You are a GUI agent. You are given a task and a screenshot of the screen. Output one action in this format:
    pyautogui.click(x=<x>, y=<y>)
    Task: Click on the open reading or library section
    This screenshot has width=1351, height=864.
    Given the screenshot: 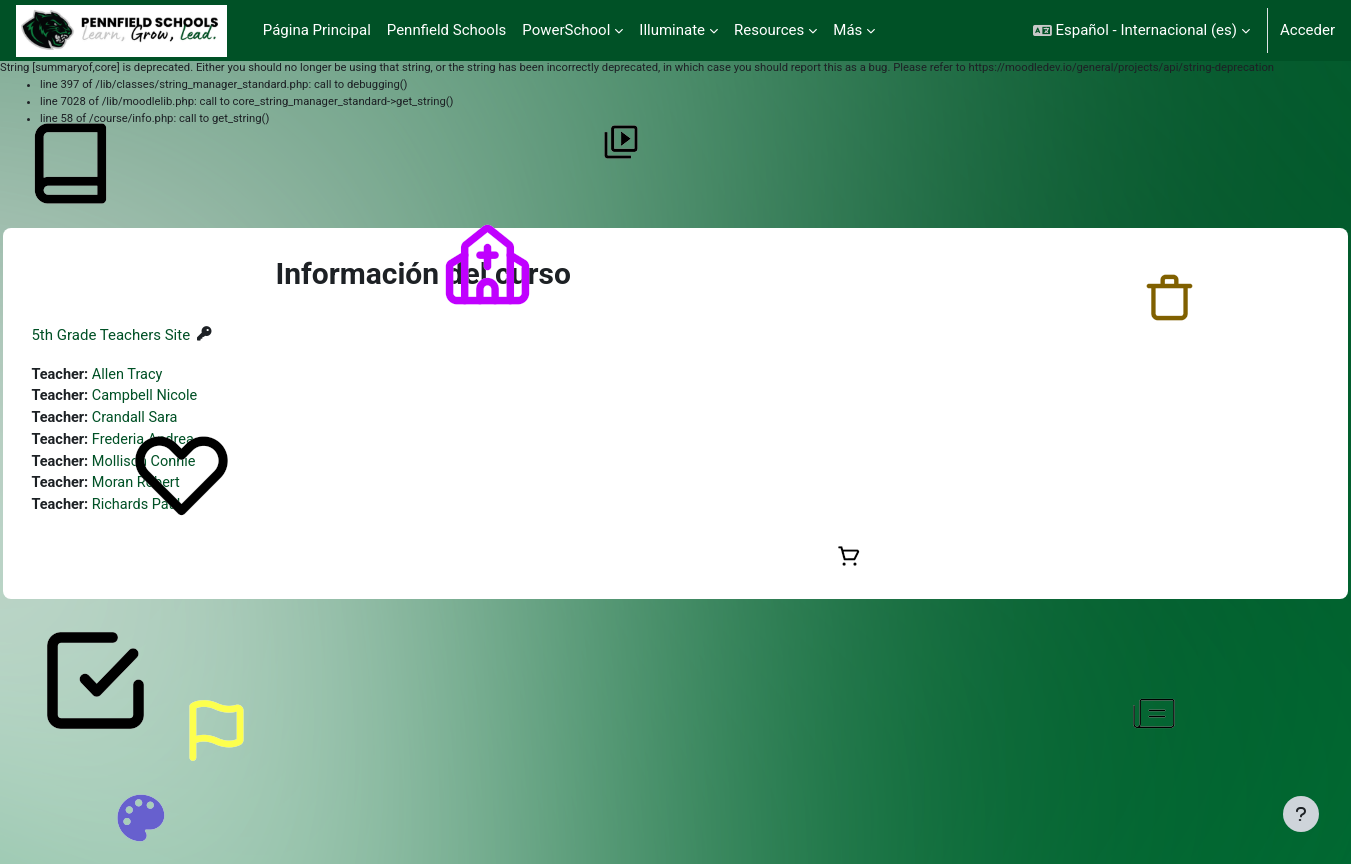 What is the action you would take?
    pyautogui.click(x=70, y=163)
    